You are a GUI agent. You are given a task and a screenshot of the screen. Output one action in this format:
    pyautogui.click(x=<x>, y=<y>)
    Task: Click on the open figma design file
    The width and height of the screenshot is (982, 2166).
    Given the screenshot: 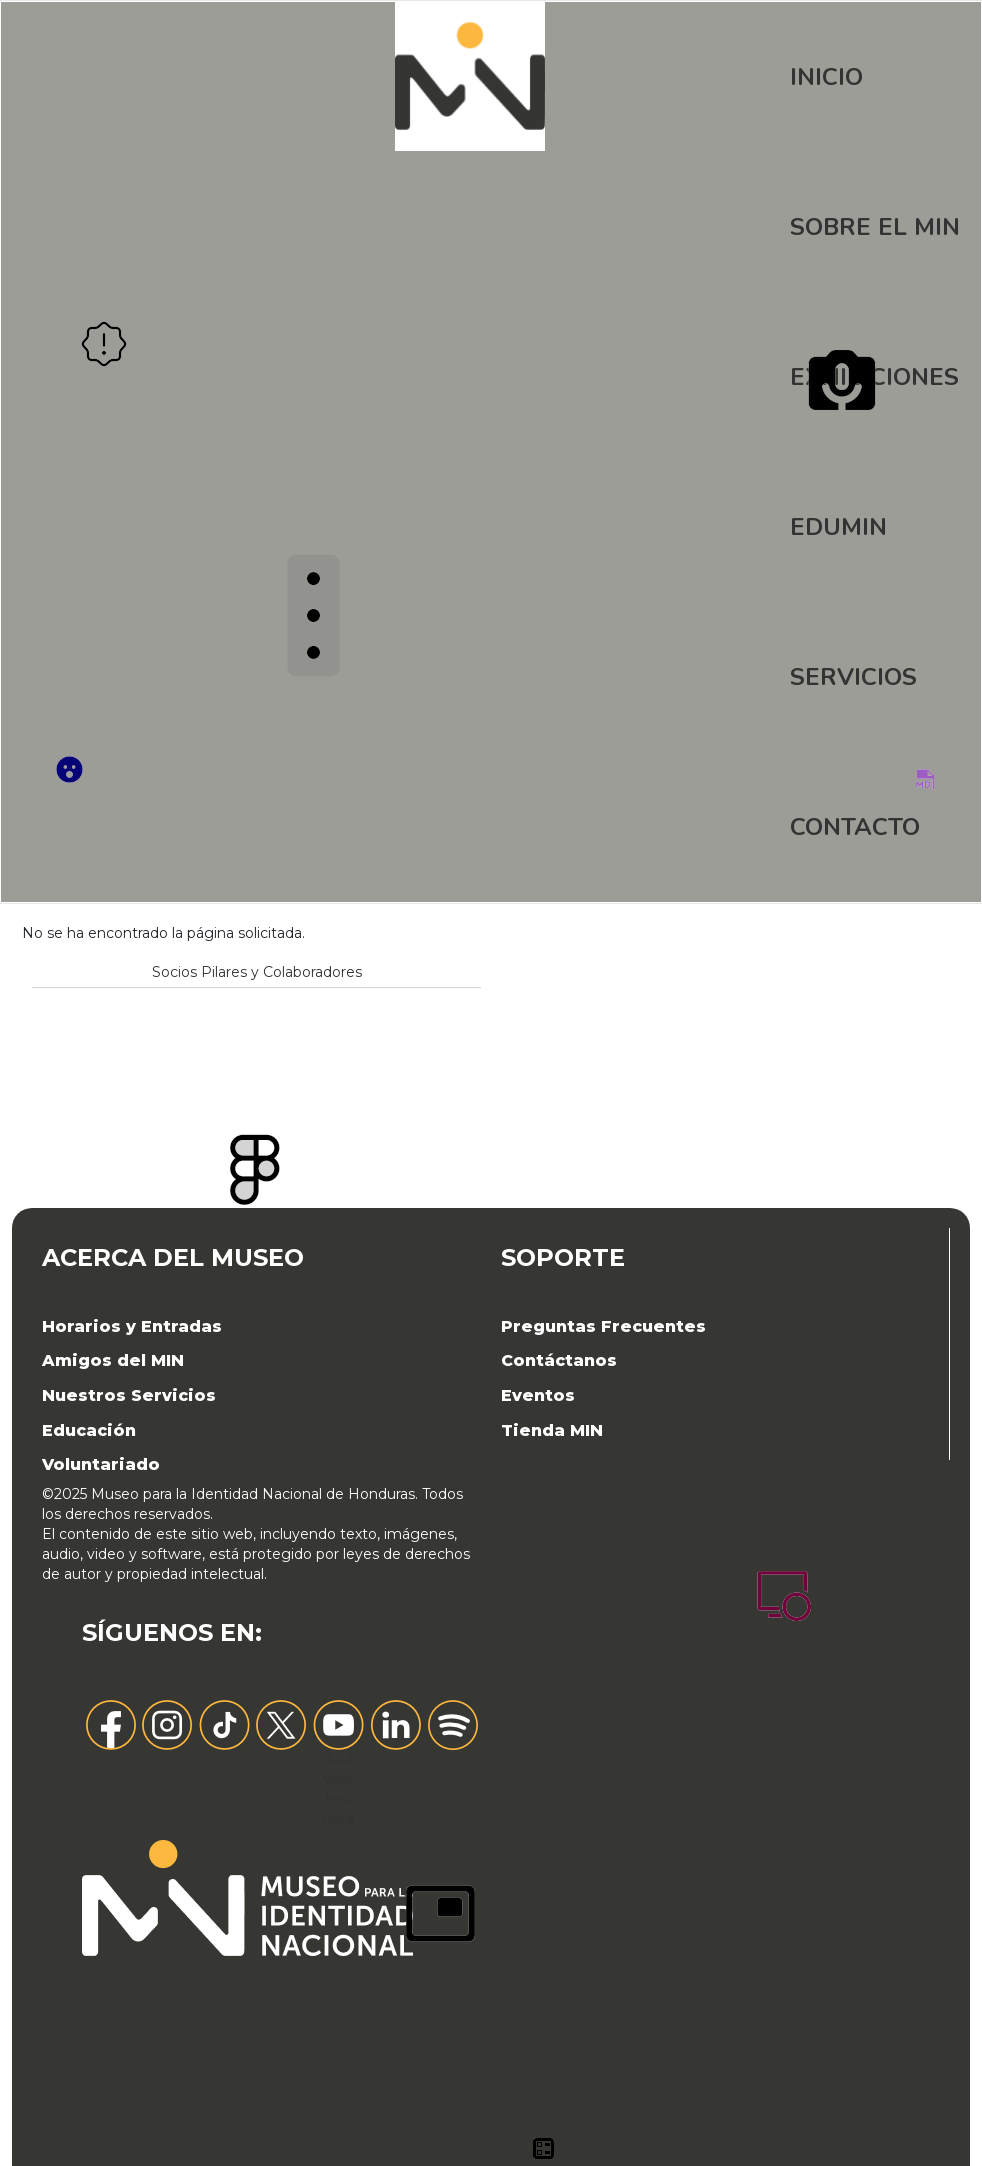 What is the action you would take?
    pyautogui.click(x=253, y=1168)
    